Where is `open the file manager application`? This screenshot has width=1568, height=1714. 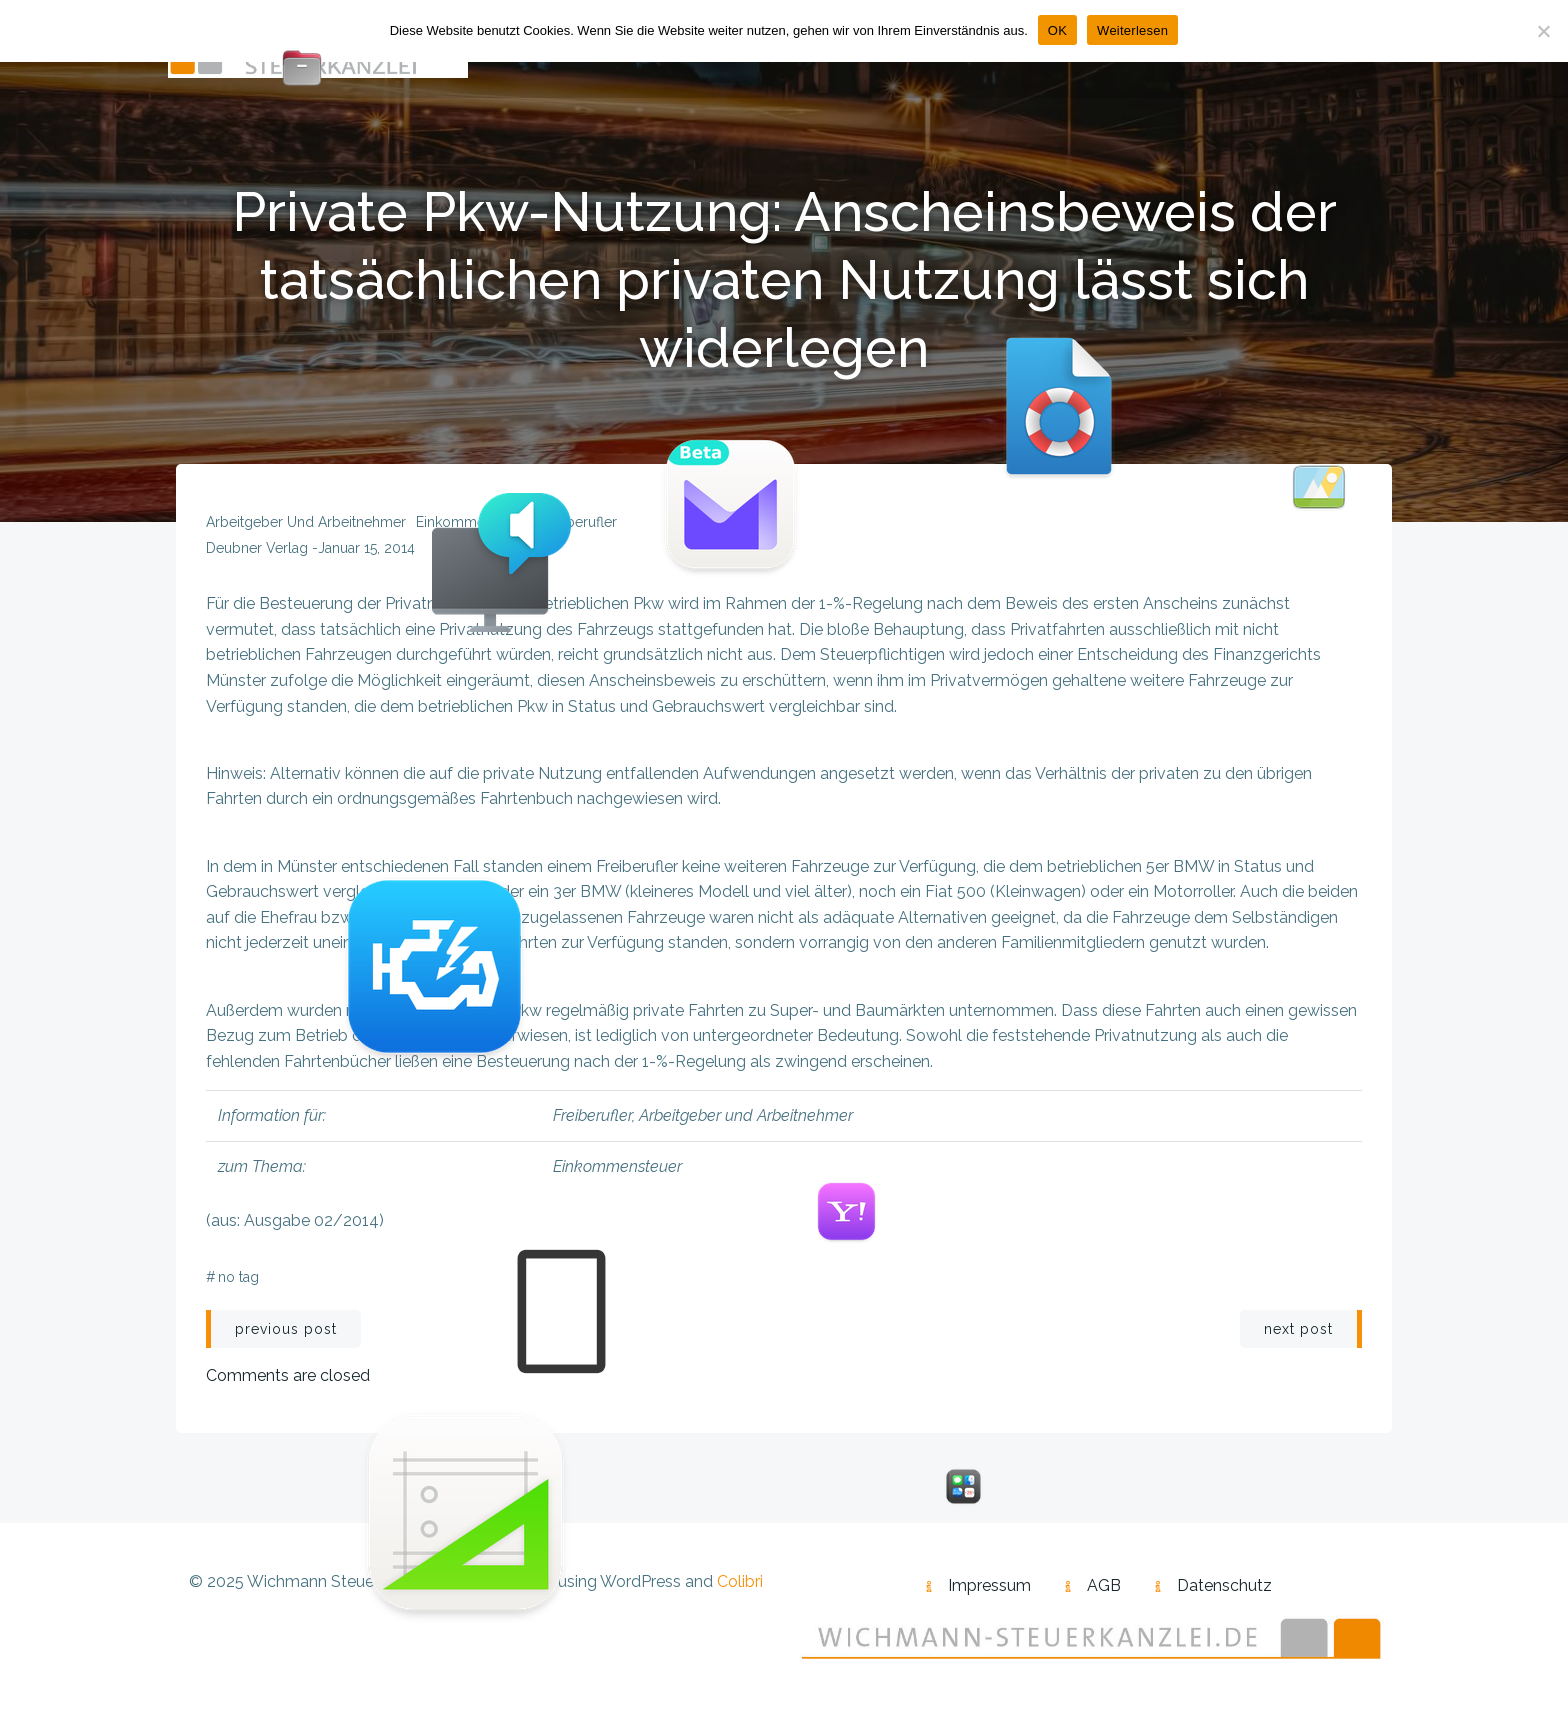
open the file manager application is located at coordinates (302, 68).